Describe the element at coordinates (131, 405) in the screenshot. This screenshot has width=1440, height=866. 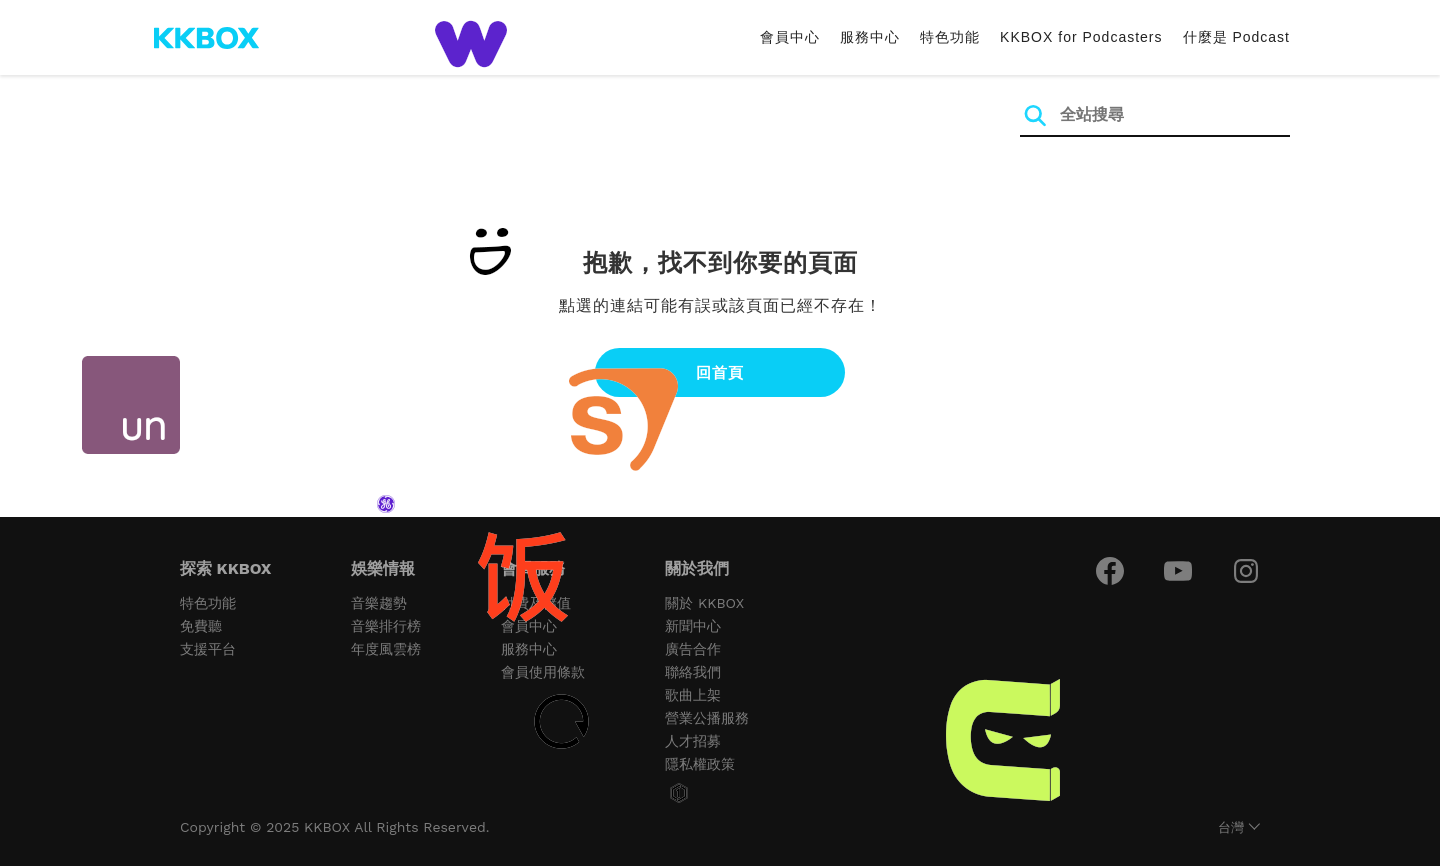
I see `unjs javascript tools logo` at that location.